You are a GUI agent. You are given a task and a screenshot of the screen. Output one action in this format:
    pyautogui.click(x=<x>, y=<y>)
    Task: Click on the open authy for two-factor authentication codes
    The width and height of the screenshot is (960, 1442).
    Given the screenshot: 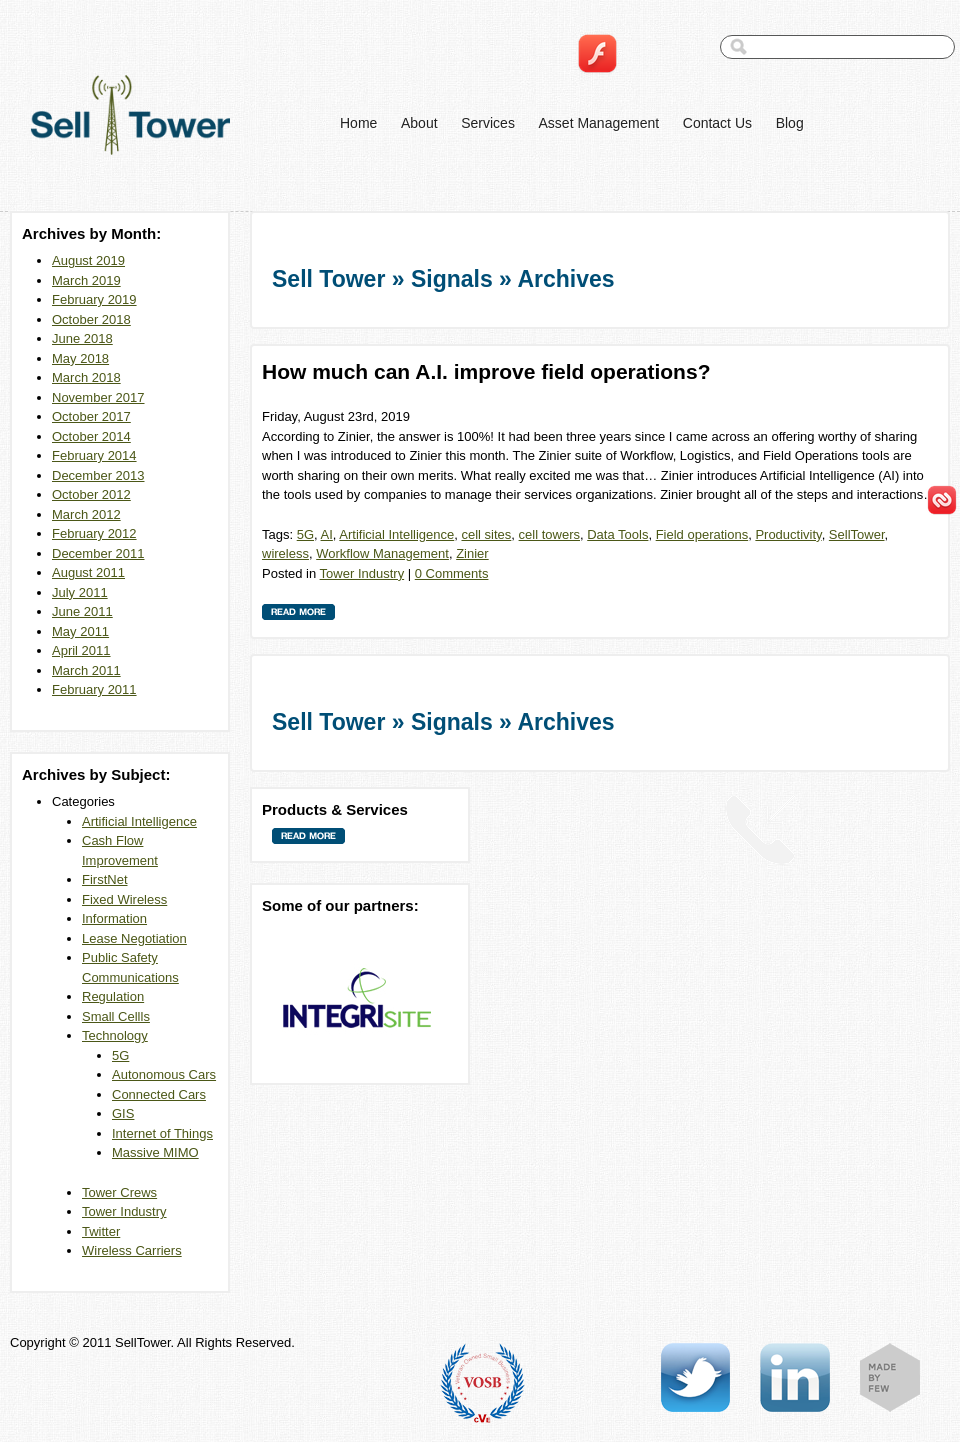 What is the action you would take?
    pyautogui.click(x=942, y=500)
    